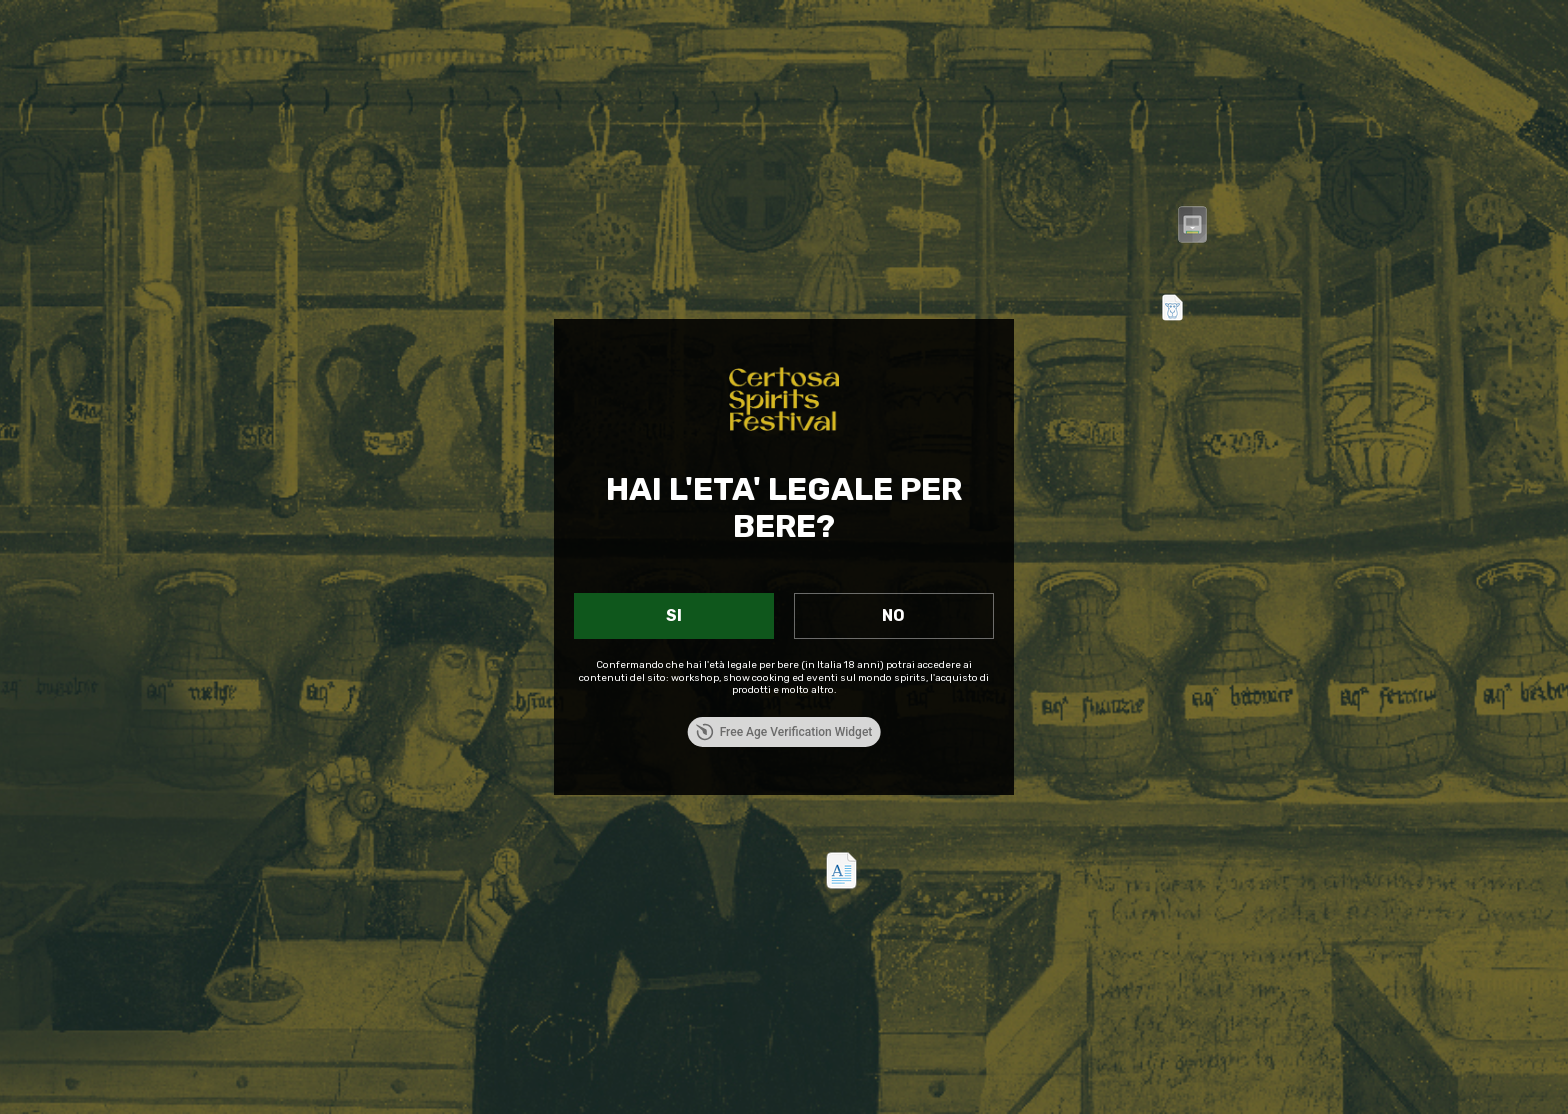 Image resolution: width=1568 pixels, height=1114 pixels. Describe the element at coordinates (1172, 307) in the screenshot. I see `a perl programming language file` at that location.